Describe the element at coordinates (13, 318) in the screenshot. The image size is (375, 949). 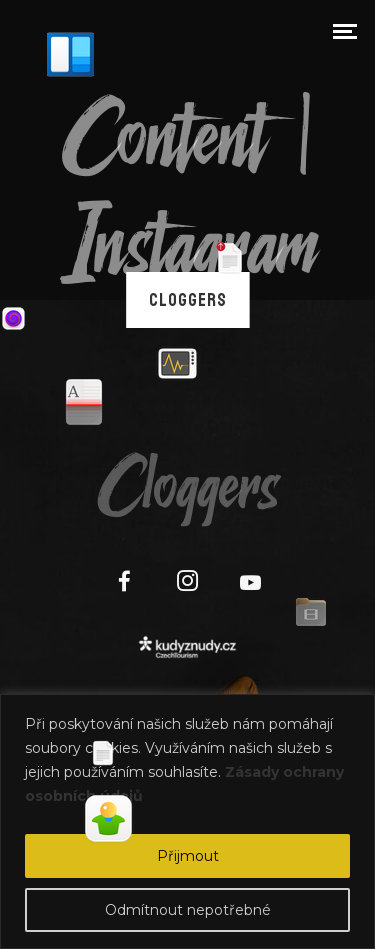
I see `open transporter app for uploading content to app store connect` at that location.